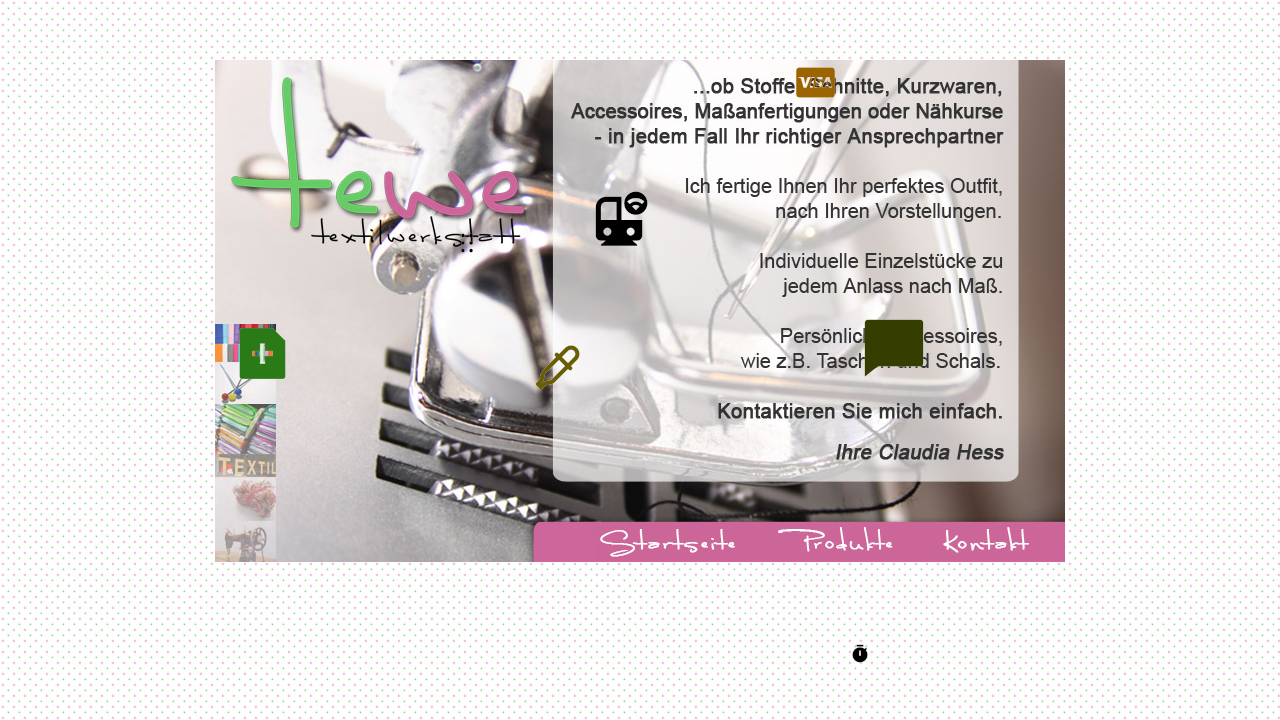 Image resolution: width=1280 pixels, height=720 pixels. What do you see at coordinates (860, 654) in the screenshot?
I see `start or set a timer` at bounding box center [860, 654].